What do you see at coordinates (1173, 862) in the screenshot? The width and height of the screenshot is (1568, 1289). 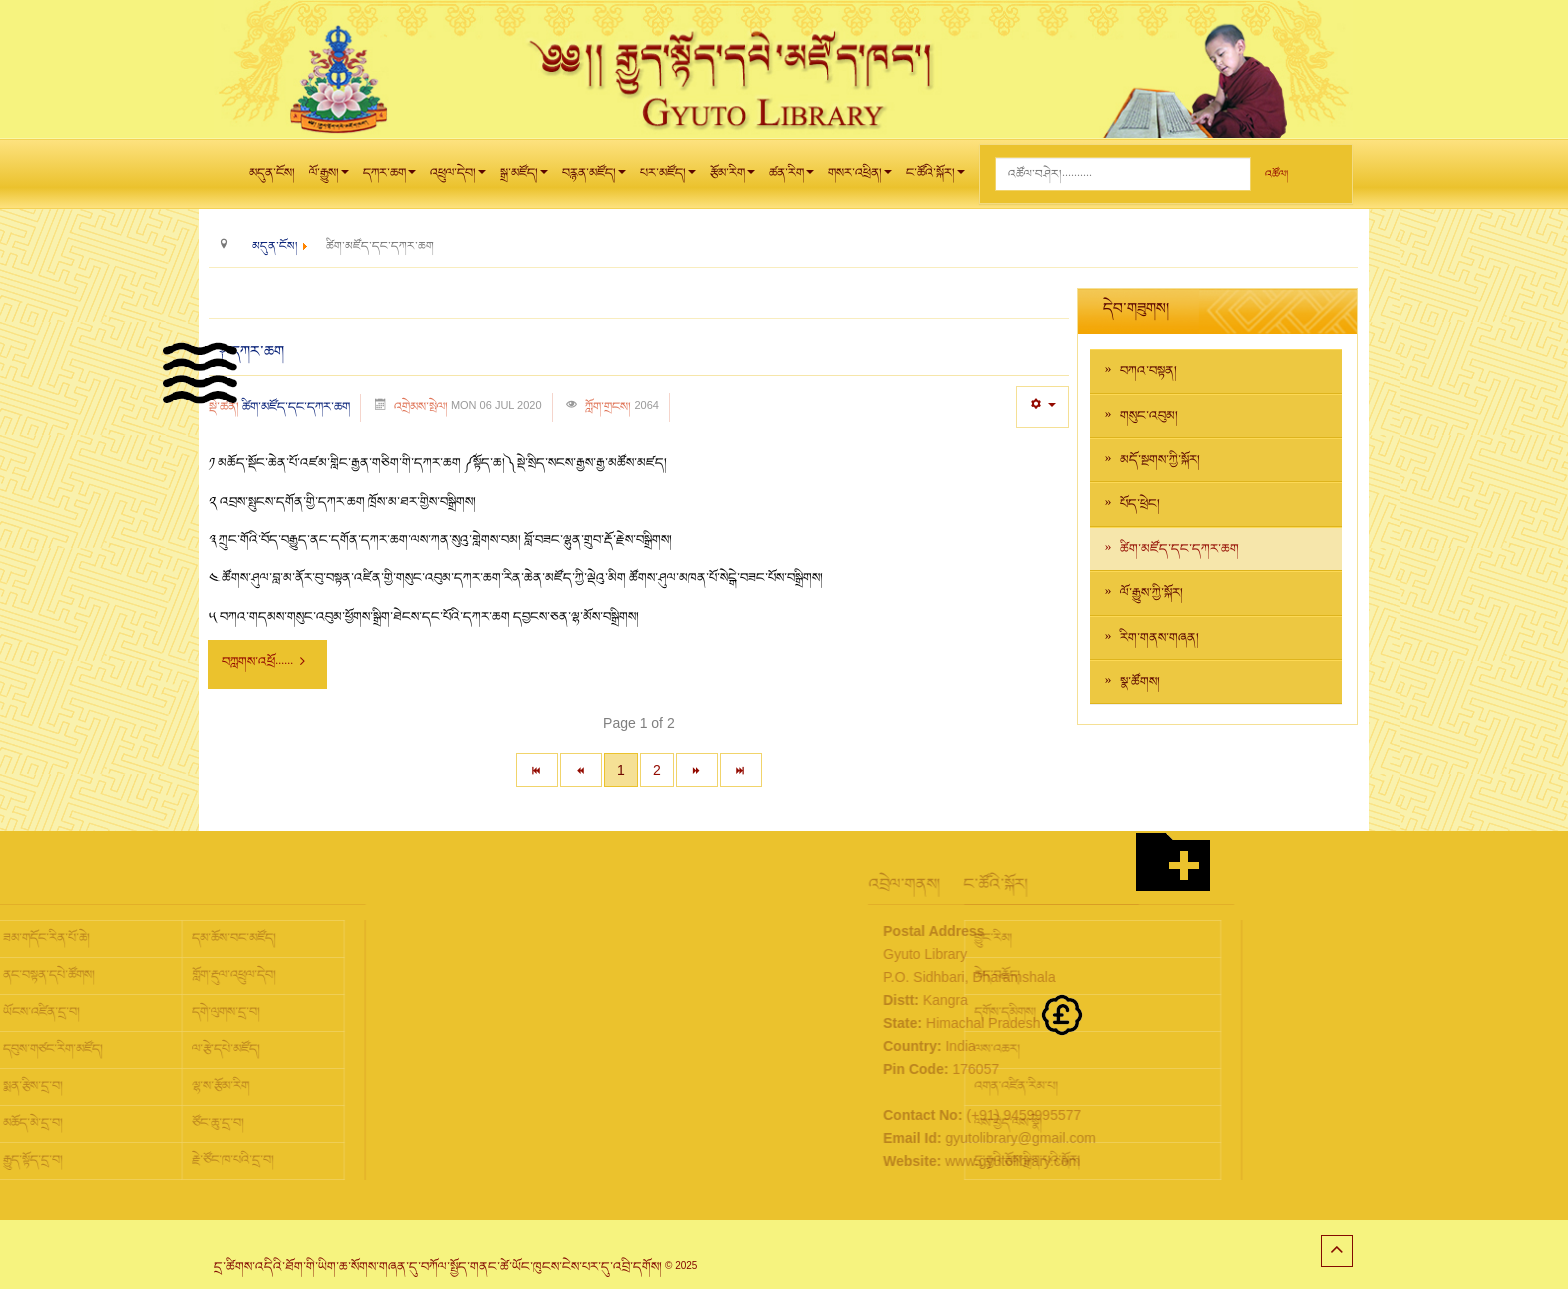 I see `create a new folder` at bounding box center [1173, 862].